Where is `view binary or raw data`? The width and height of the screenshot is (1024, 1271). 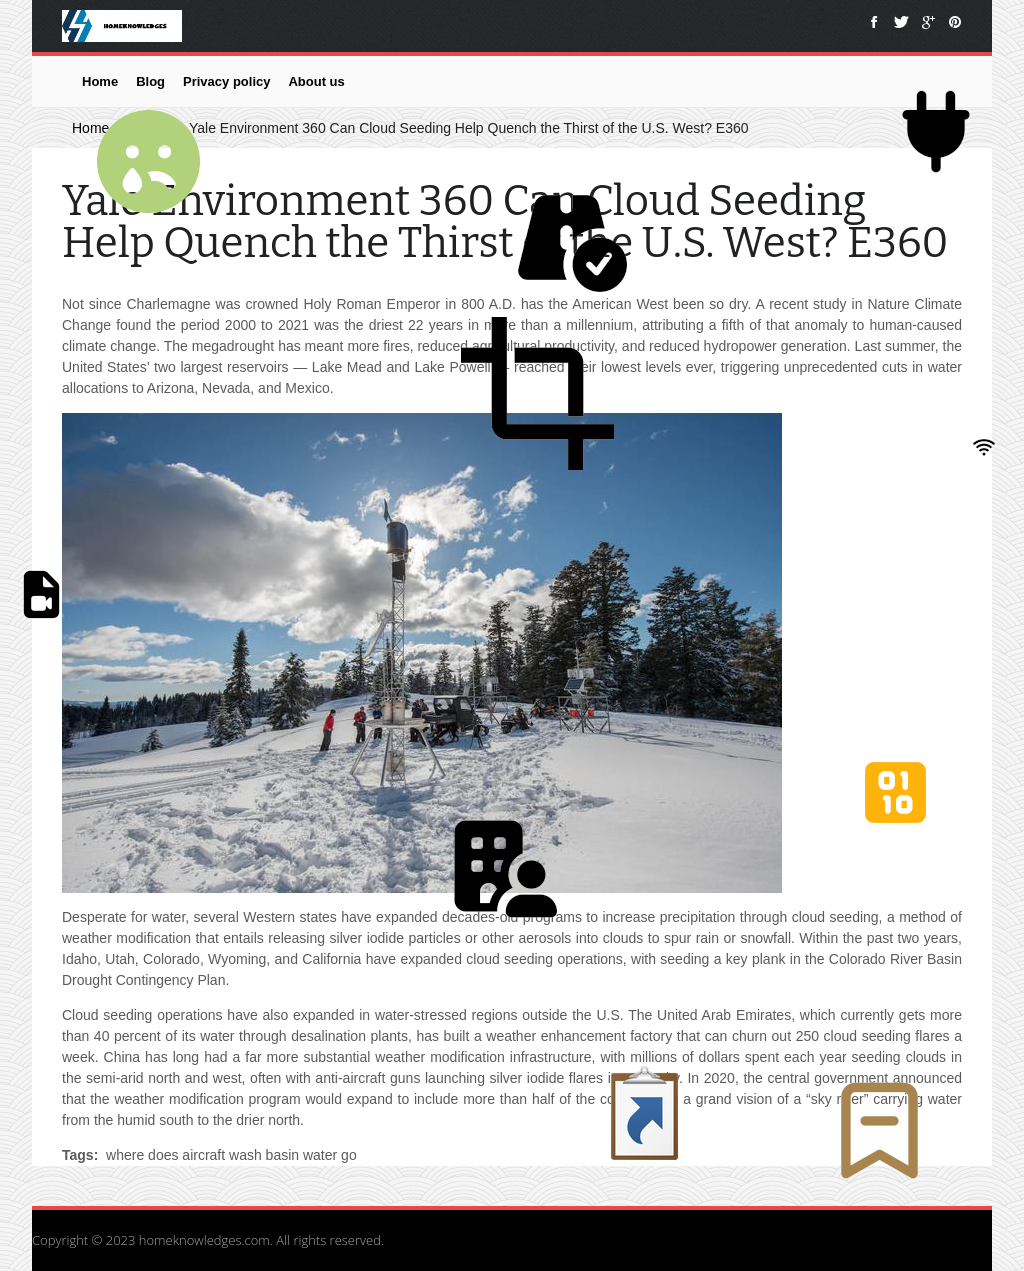 view binary or raw data is located at coordinates (895, 792).